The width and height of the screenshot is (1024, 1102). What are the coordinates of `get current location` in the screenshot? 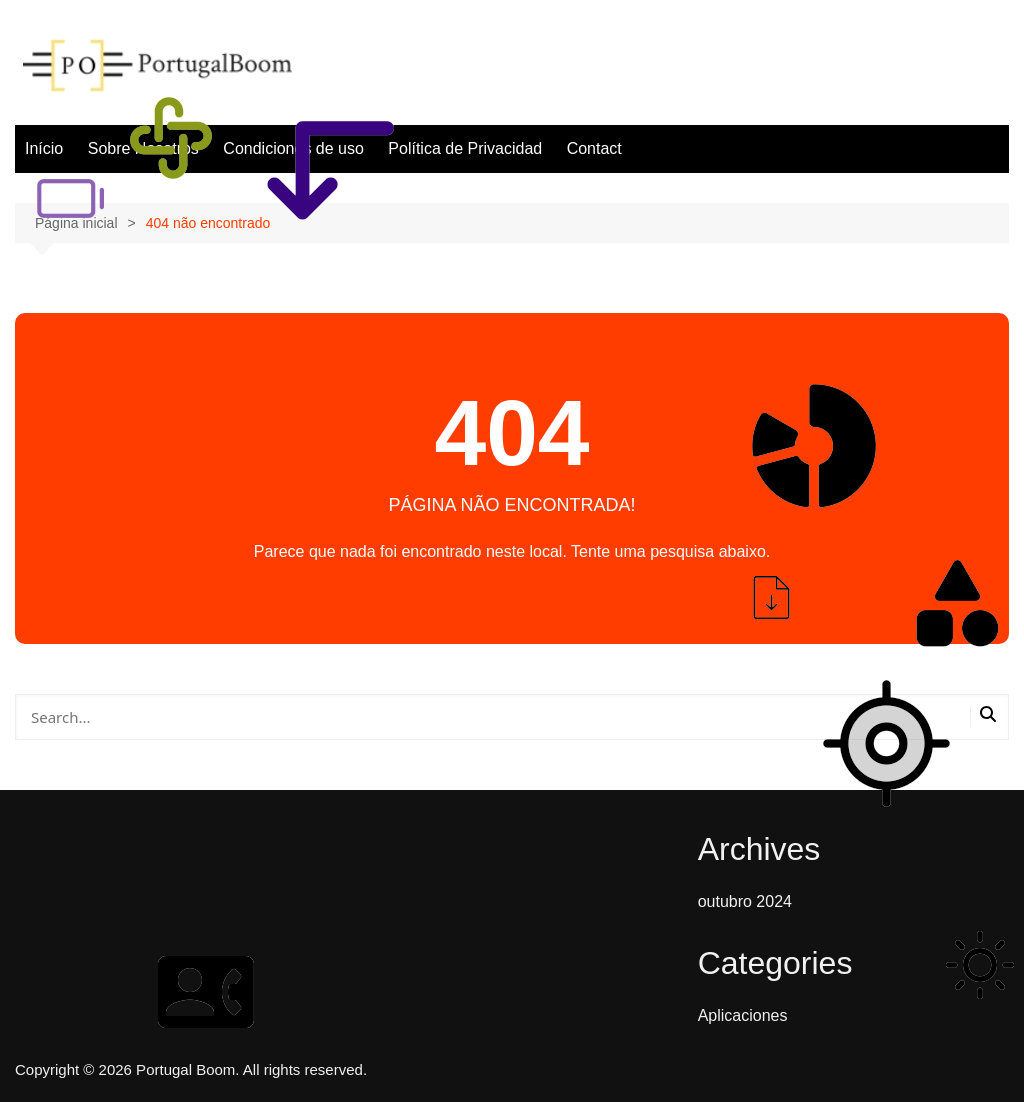 It's located at (886, 743).